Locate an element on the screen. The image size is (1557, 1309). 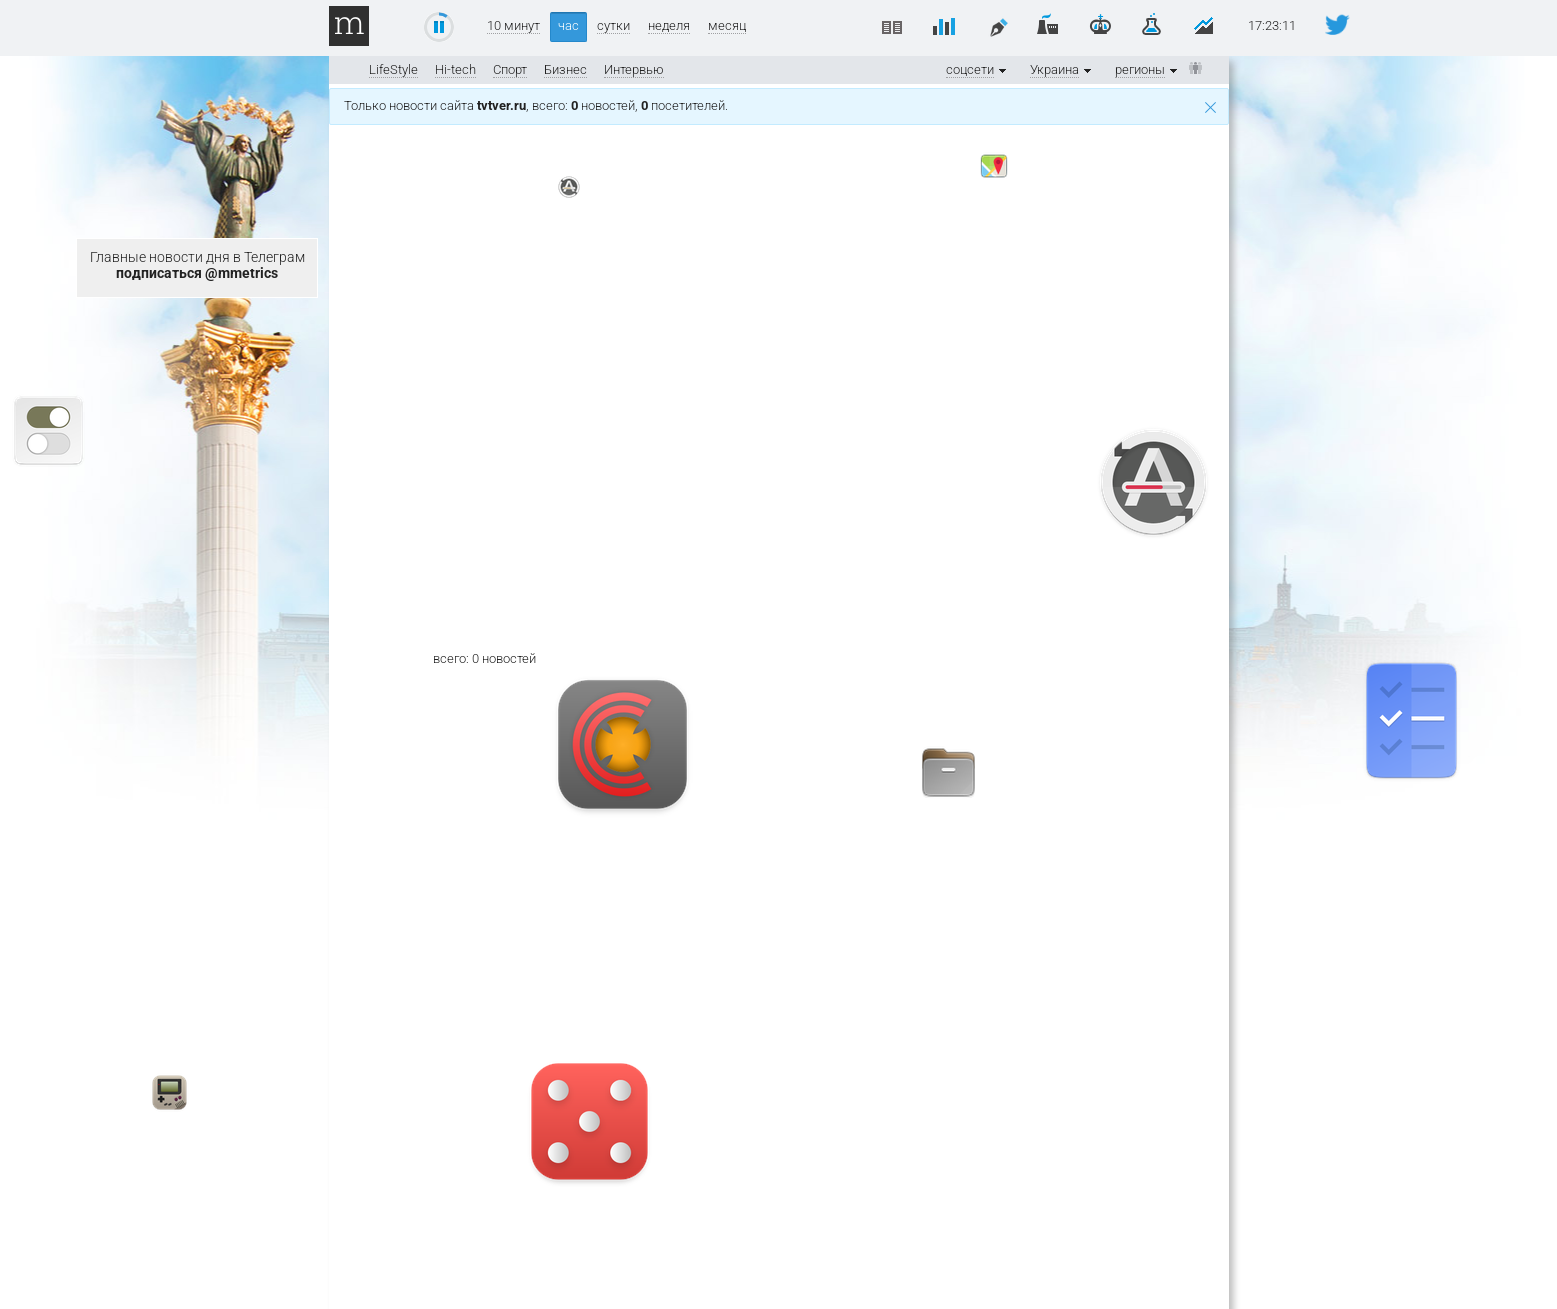
launch OpenRA Command & Conquer game is located at coordinates (622, 744).